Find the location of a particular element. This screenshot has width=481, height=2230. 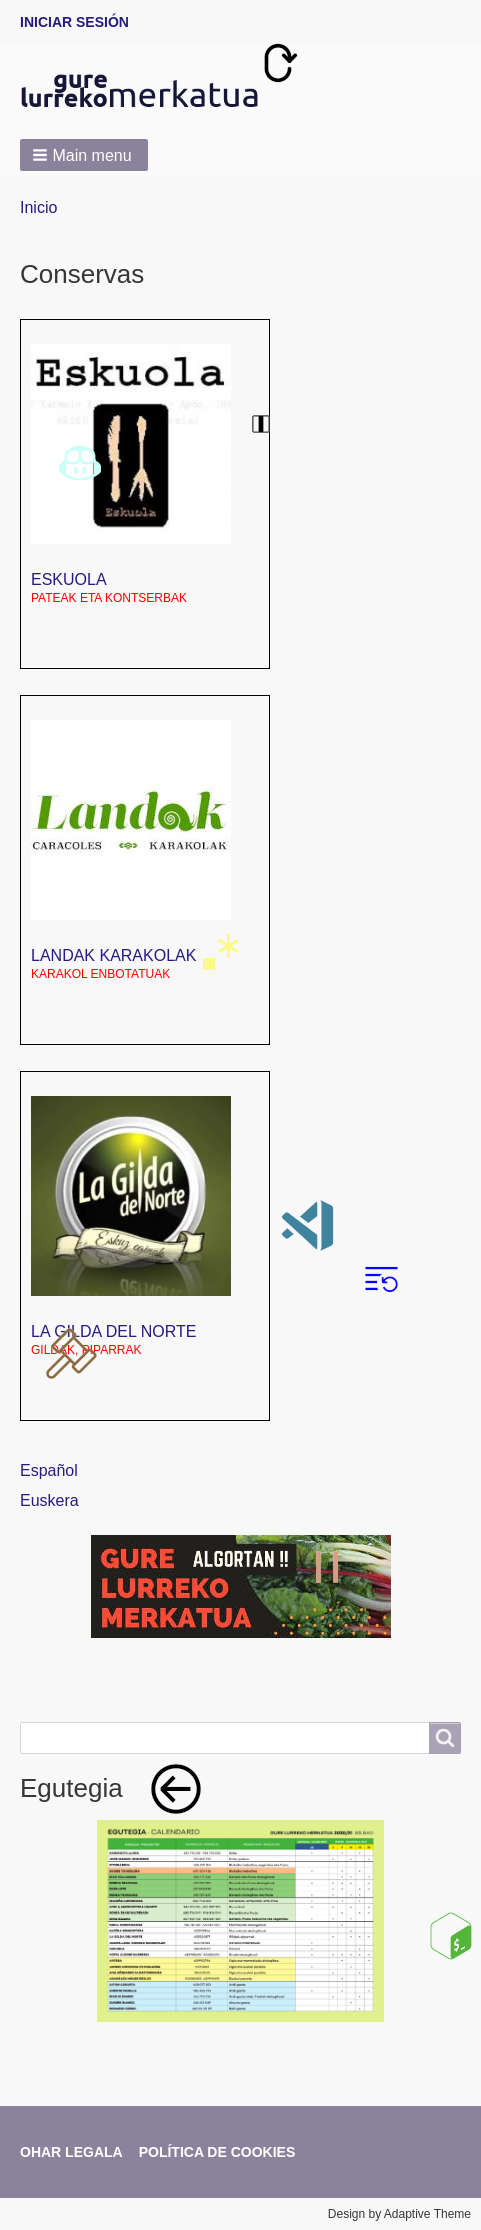

pause debugging session is located at coordinates (327, 1567).